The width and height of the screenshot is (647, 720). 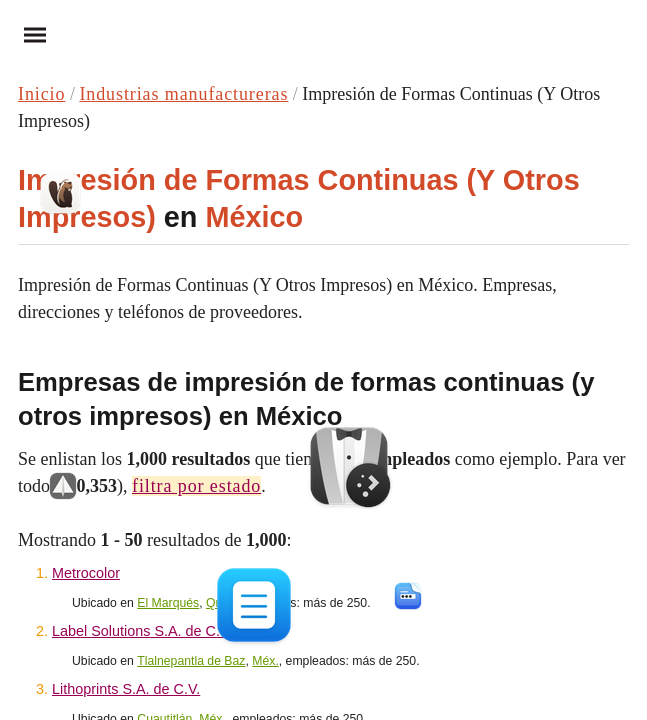 I want to click on open notes or documents app, so click(x=254, y=605).